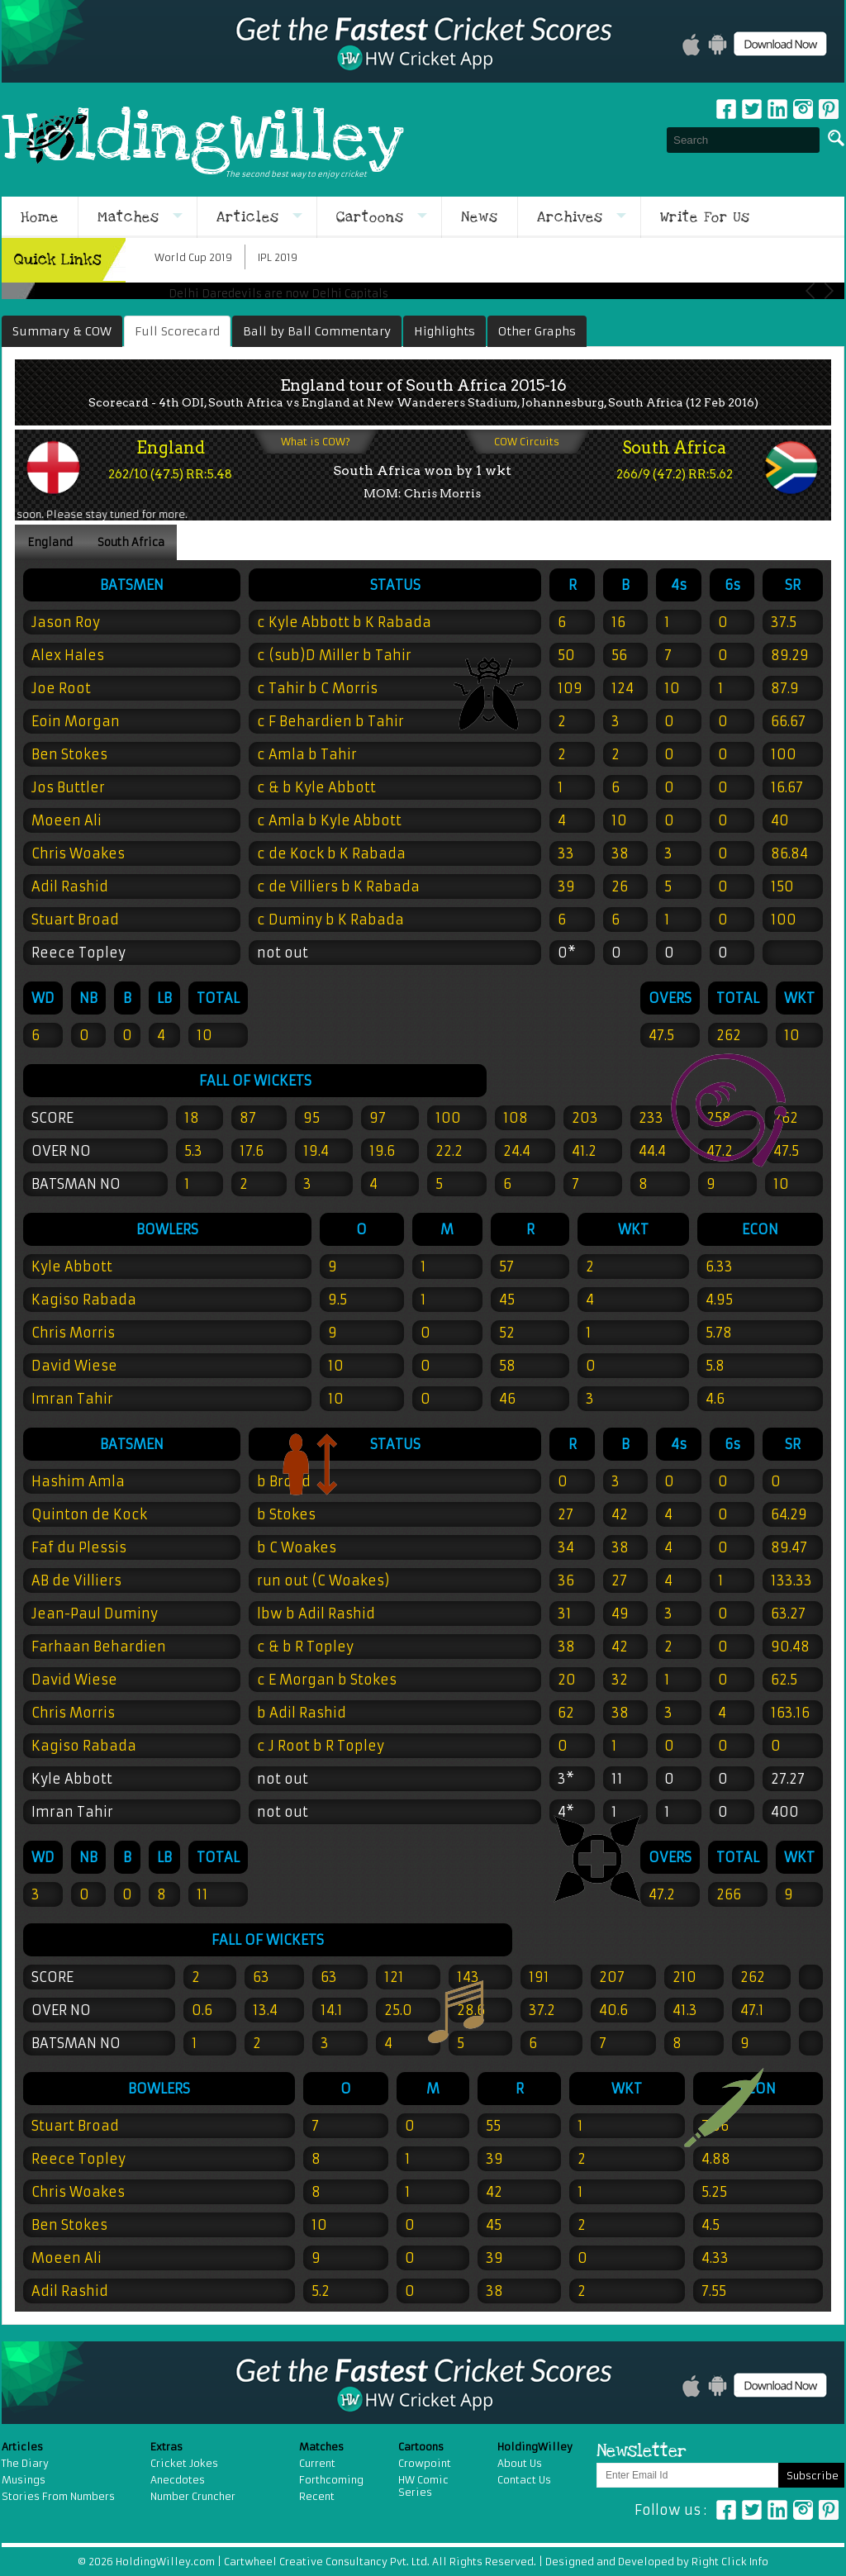  I want to click on set or adjust character height, so click(310, 1464).